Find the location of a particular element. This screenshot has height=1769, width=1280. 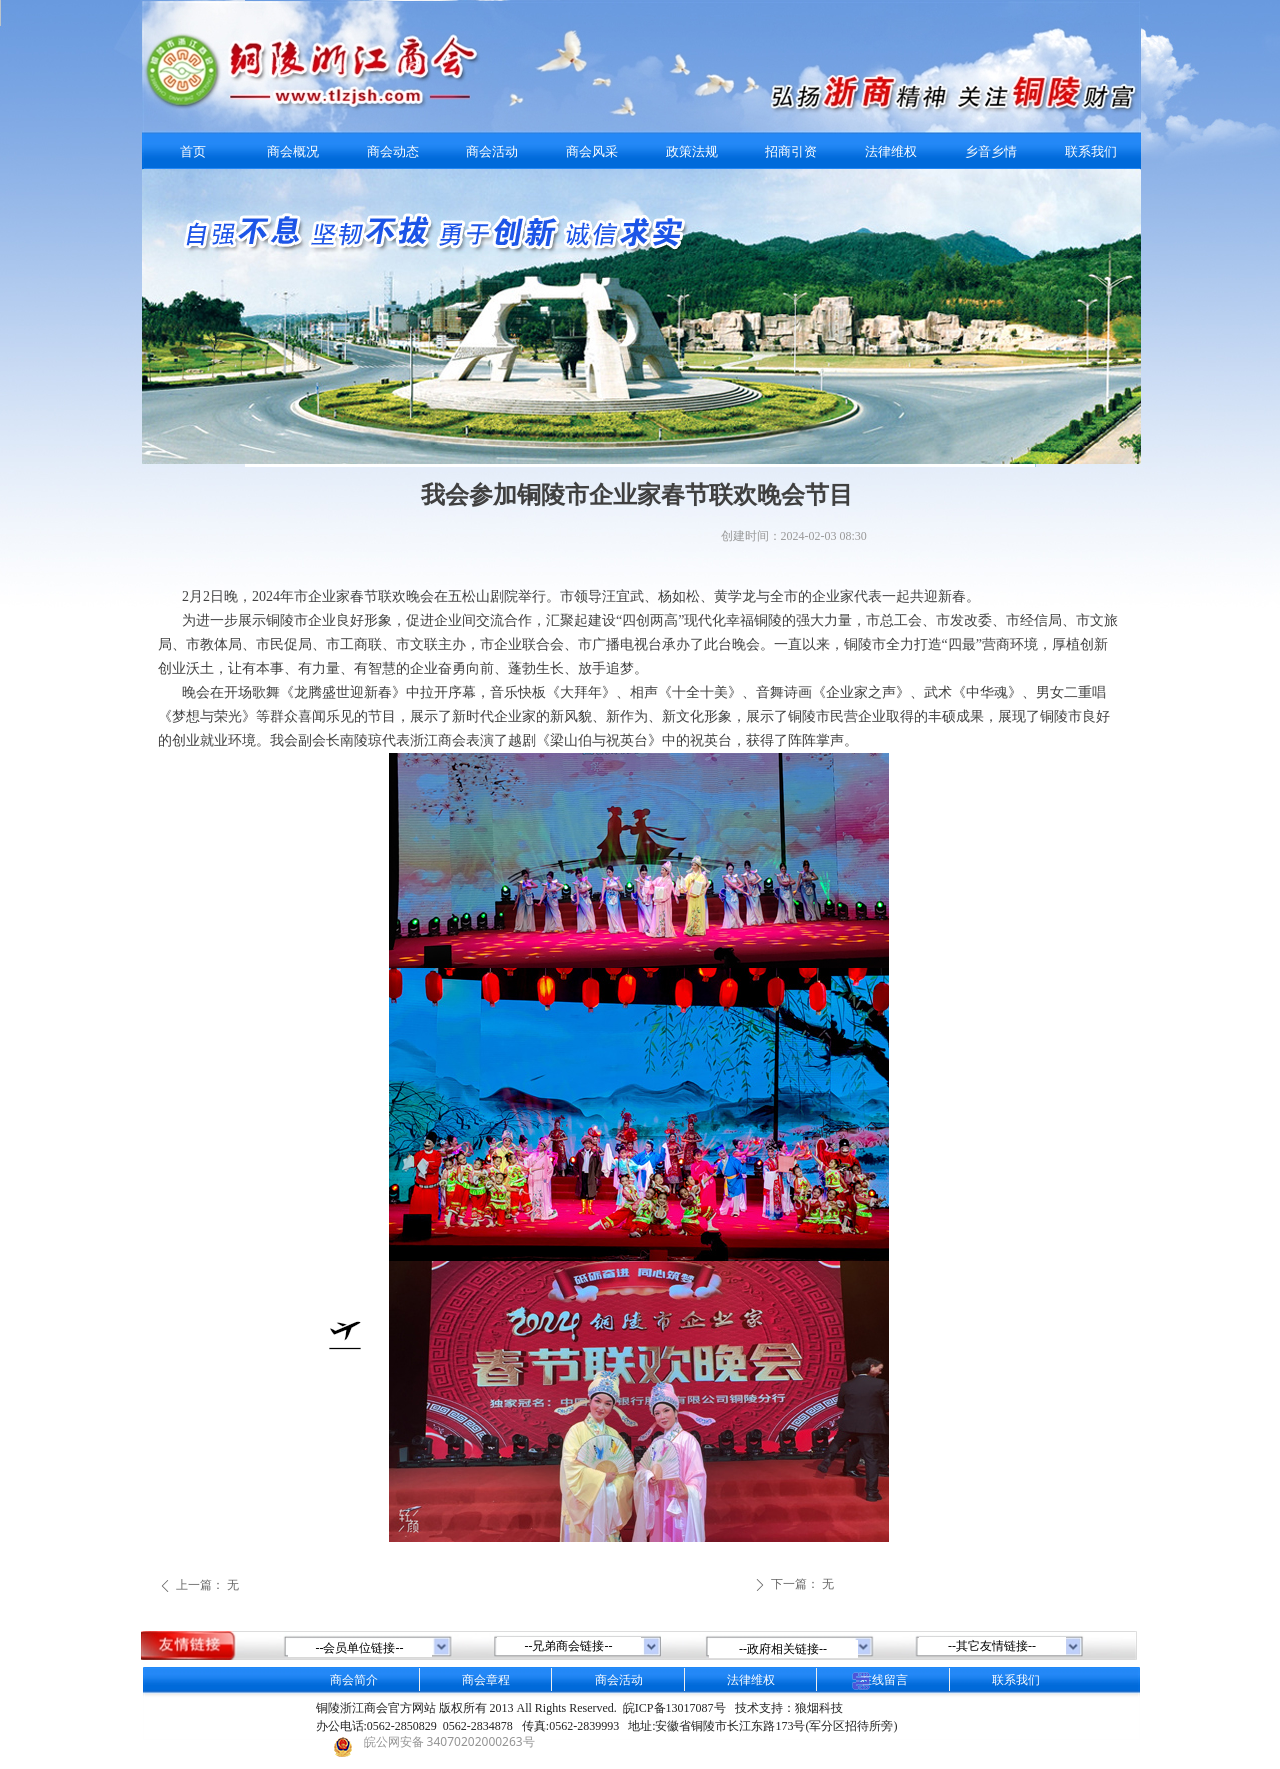

connect or link two components together is located at coordinates (861, 1681).